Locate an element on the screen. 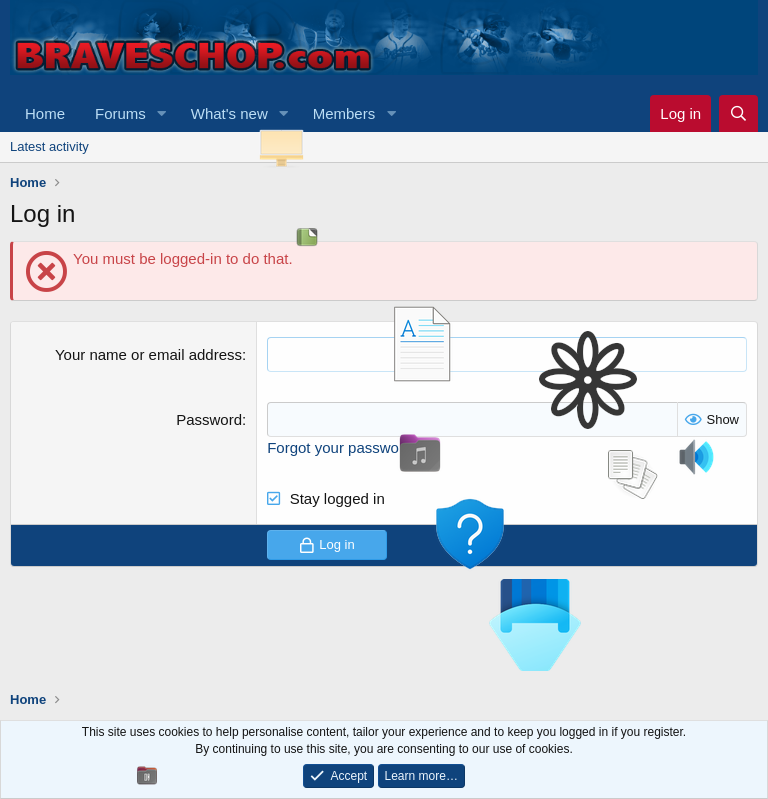  open budgie window shuffler workspace manager is located at coordinates (588, 380).